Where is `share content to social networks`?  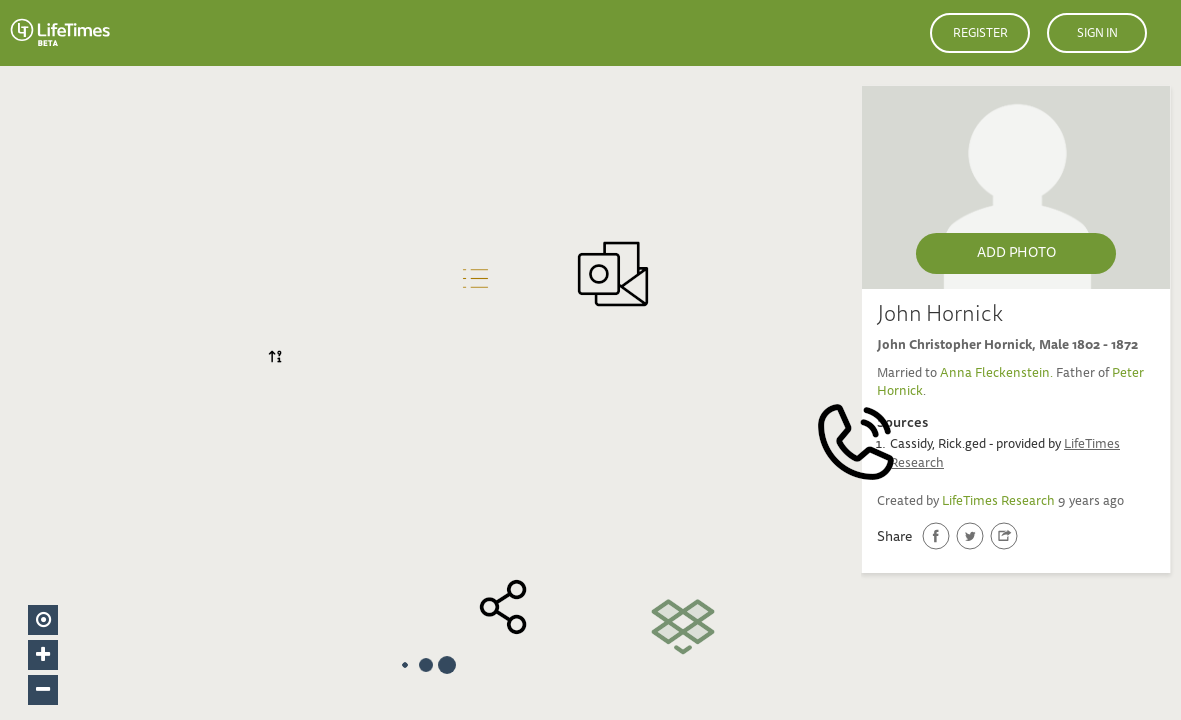 share content to social networks is located at coordinates (505, 607).